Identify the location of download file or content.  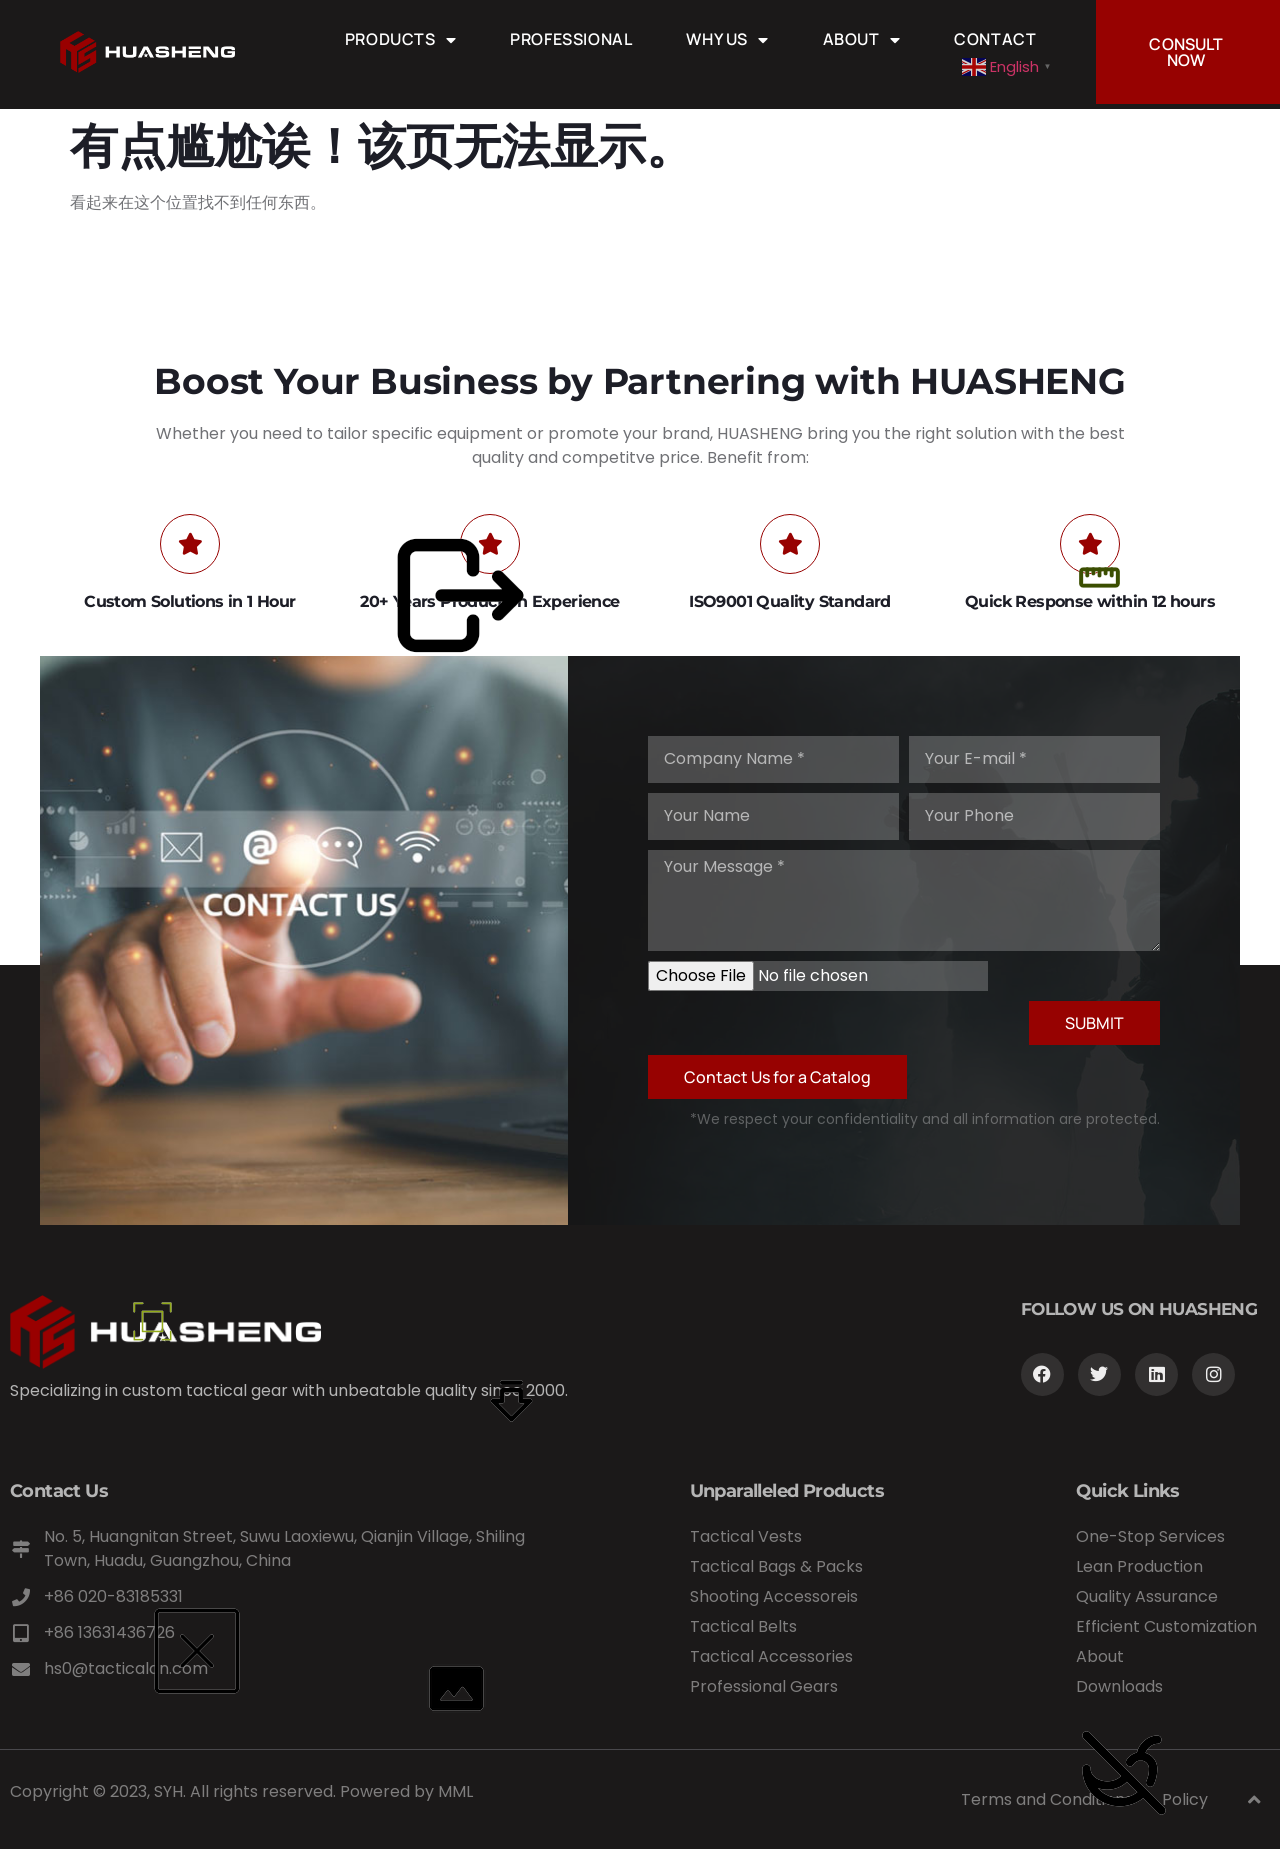
(511, 1399).